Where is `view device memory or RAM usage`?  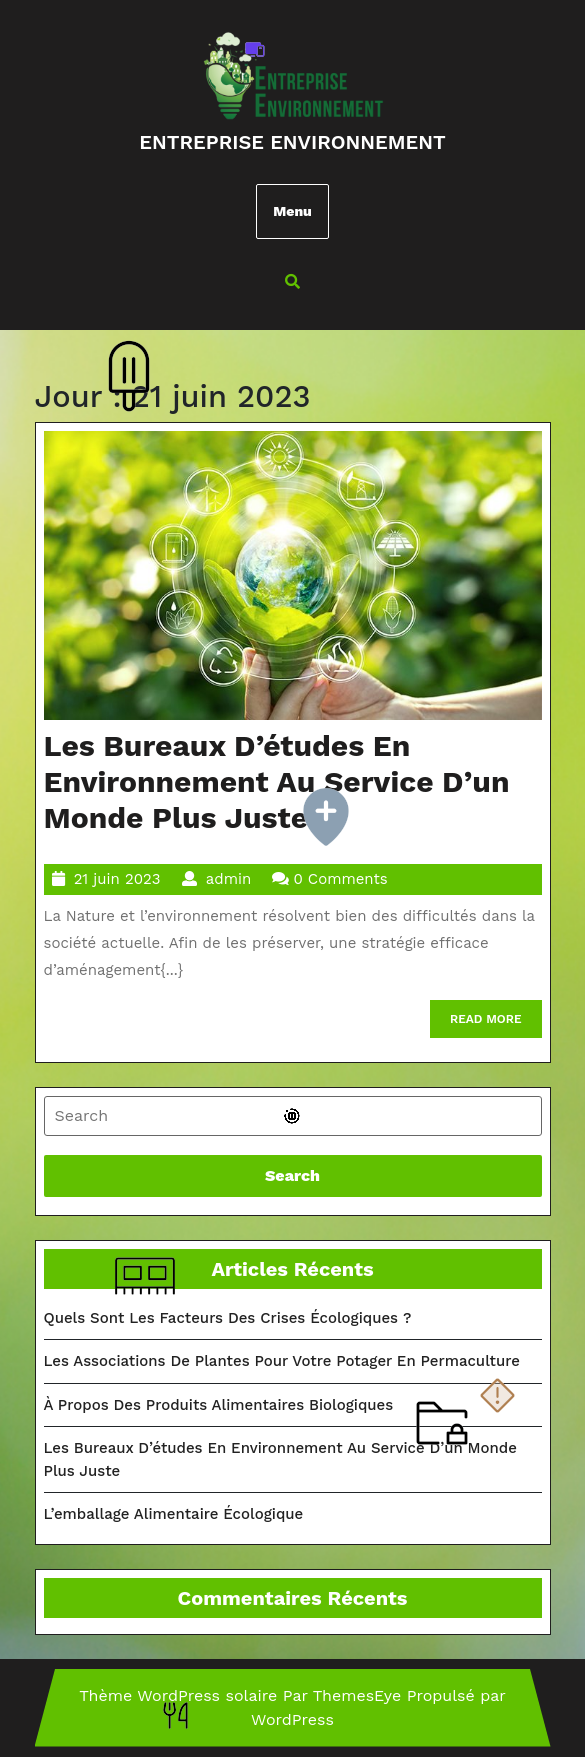
view device memory or RAM usage is located at coordinates (145, 1275).